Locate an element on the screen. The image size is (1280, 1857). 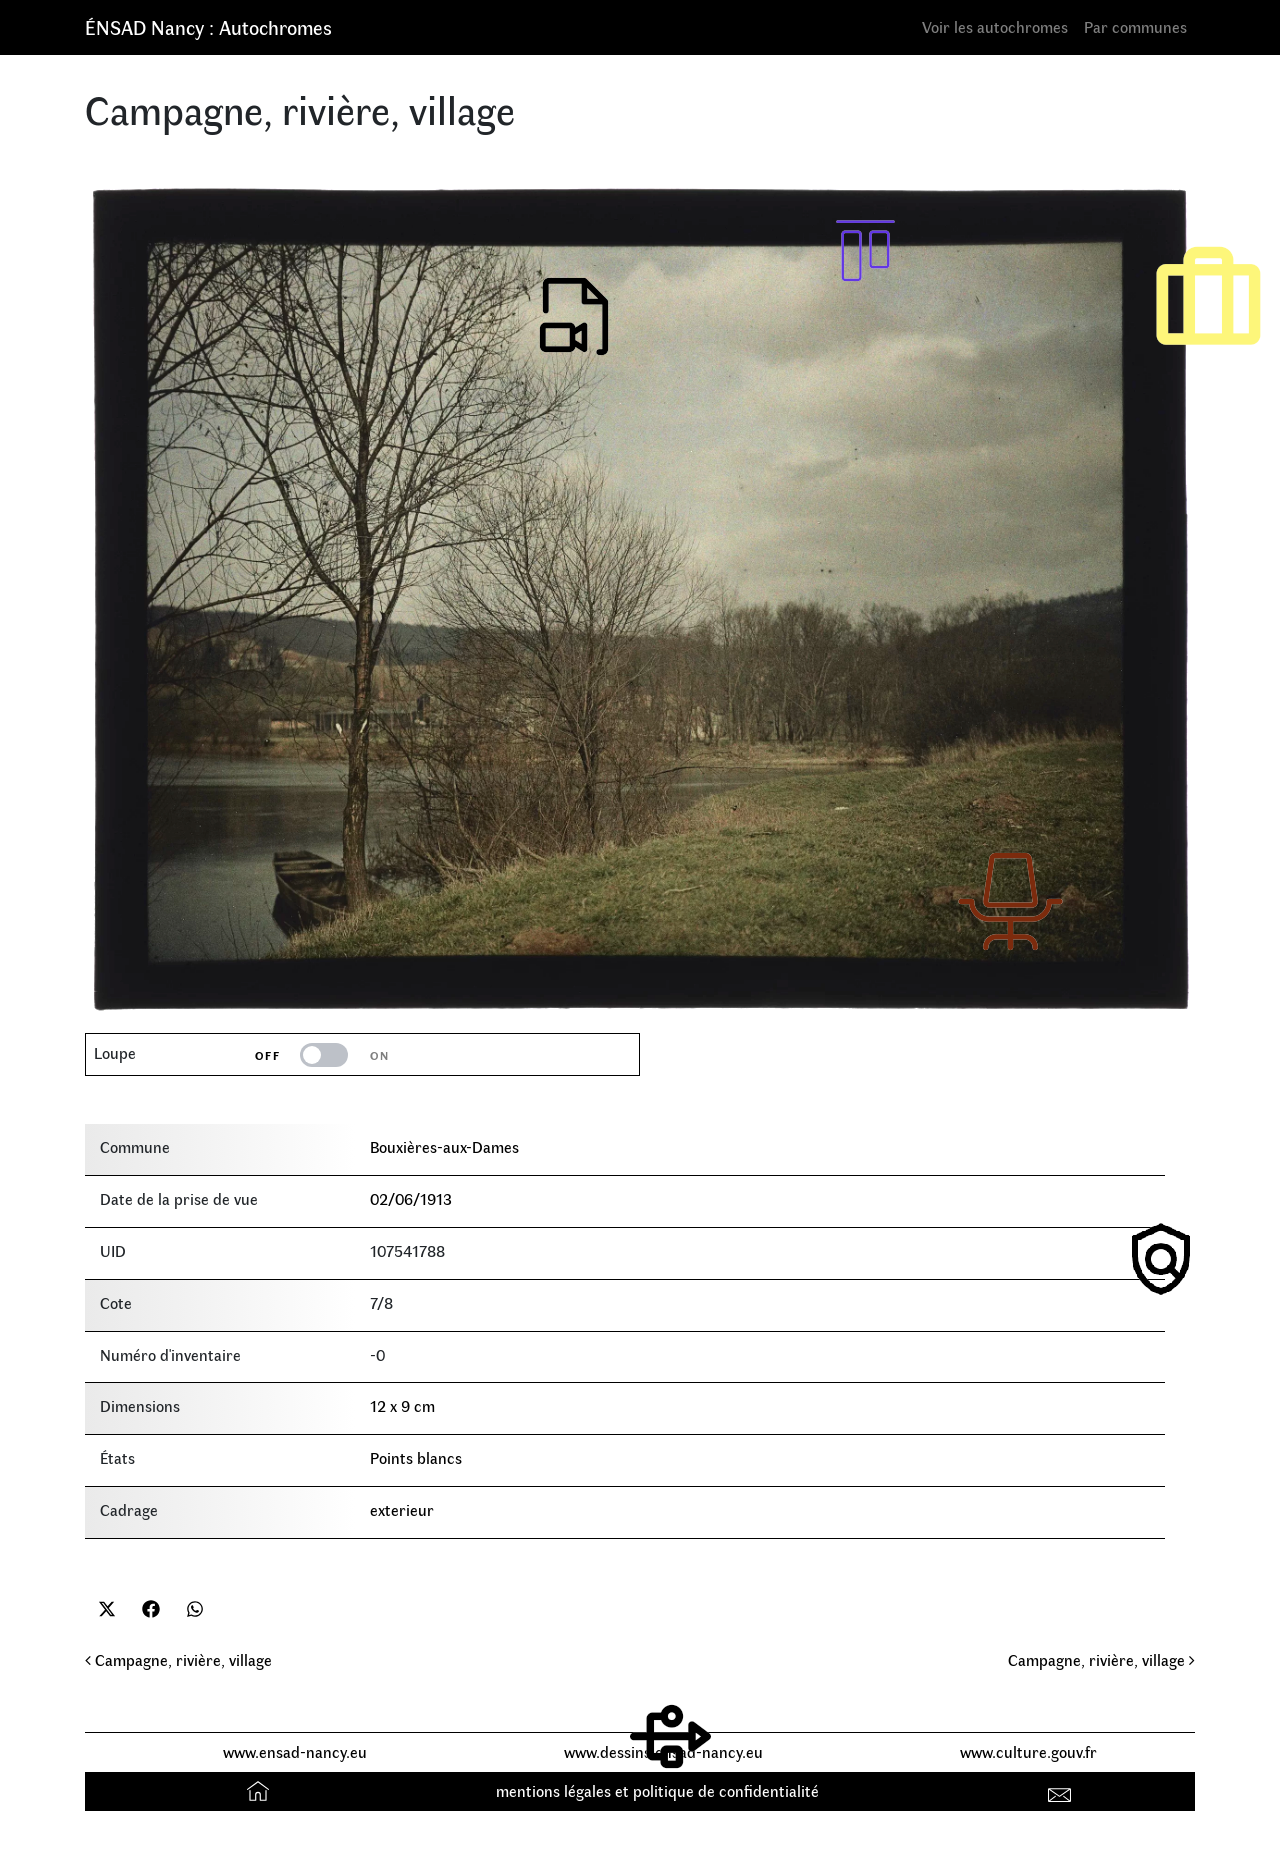
view privacy policy or terms is located at coordinates (1161, 1259).